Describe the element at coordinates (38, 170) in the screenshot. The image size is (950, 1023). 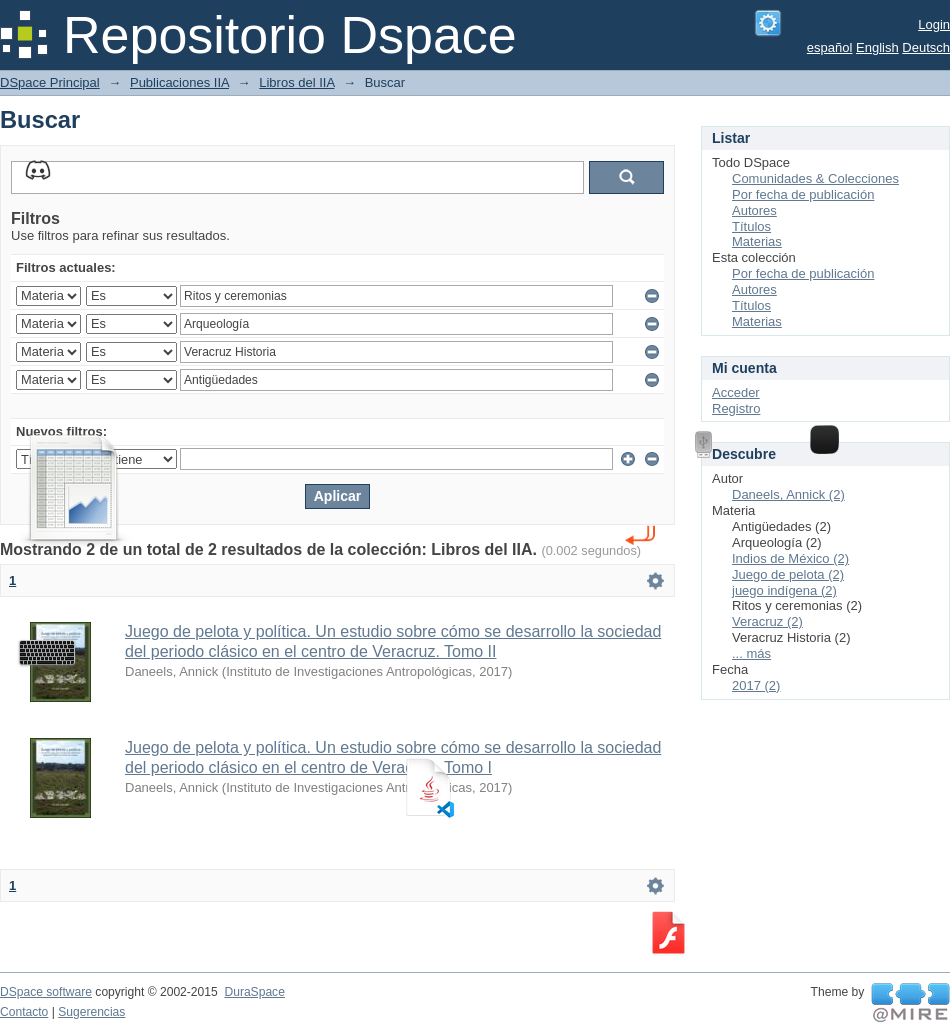
I see `open Discord app` at that location.